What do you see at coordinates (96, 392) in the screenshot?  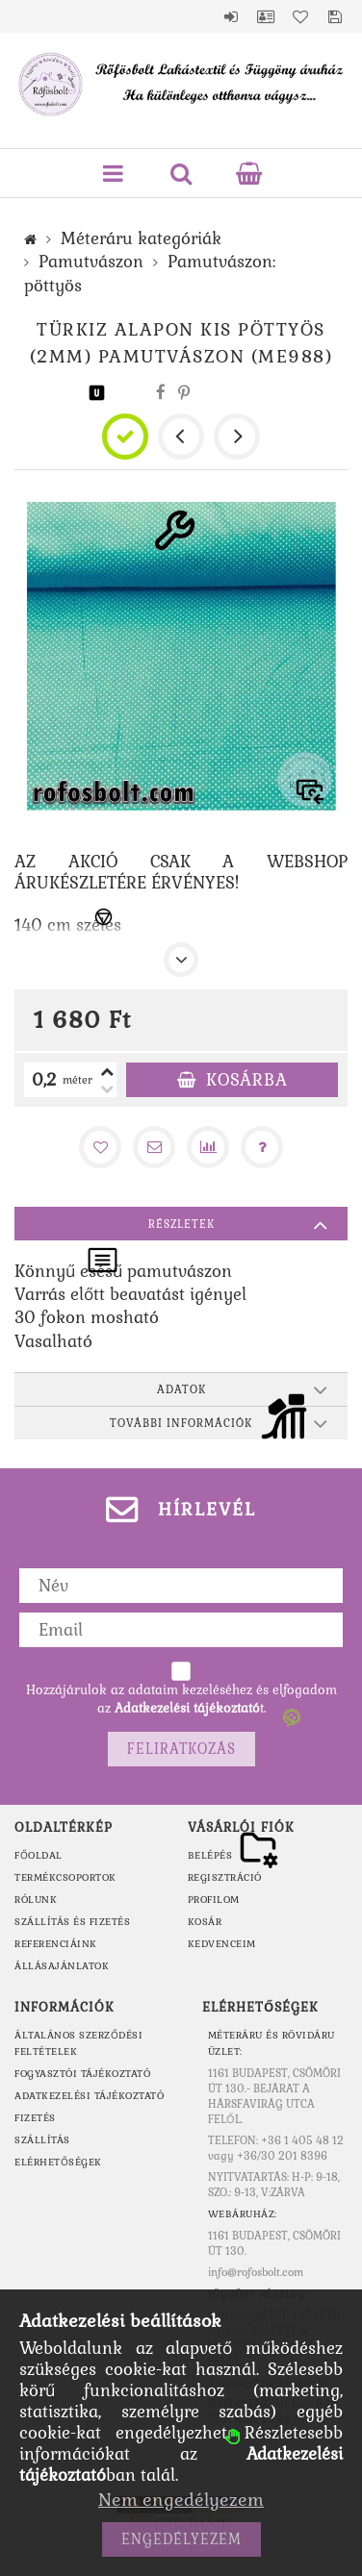 I see `indicates an item or option starting with the letter U` at bounding box center [96, 392].